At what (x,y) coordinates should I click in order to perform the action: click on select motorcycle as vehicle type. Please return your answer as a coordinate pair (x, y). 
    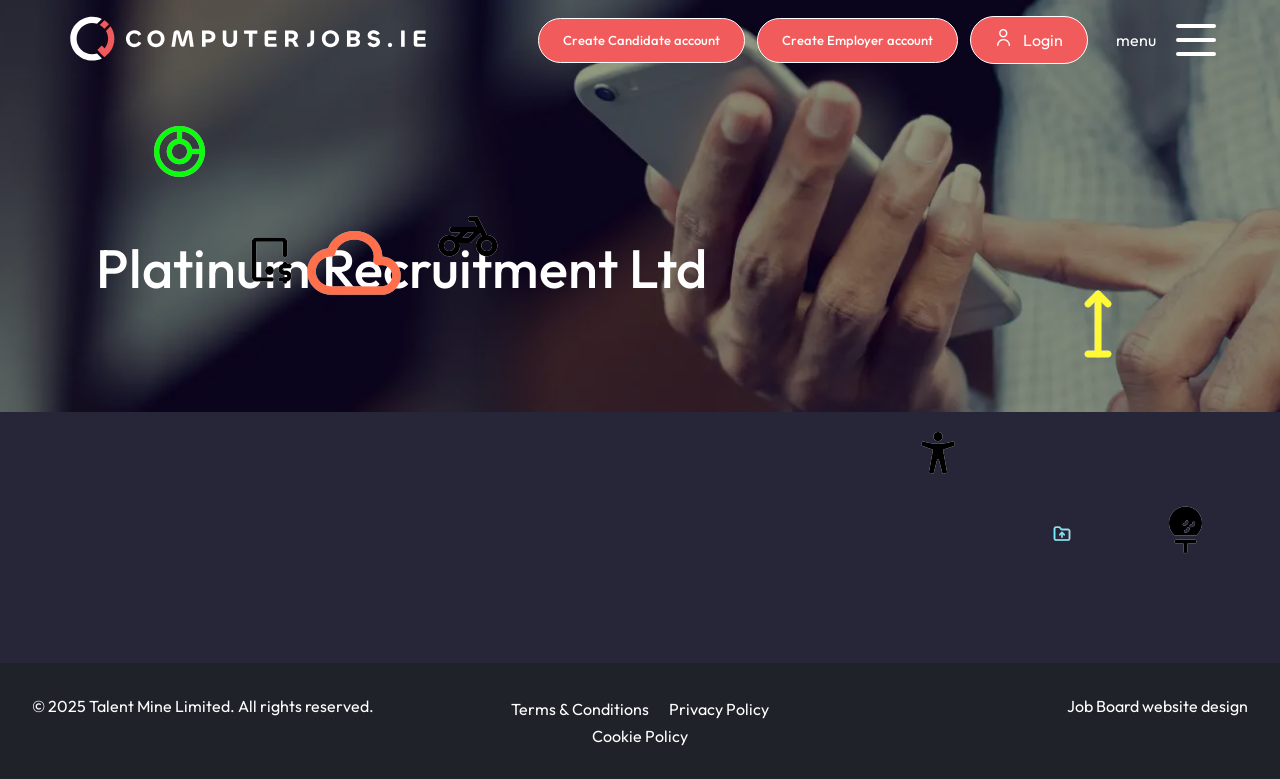
    Looking at the image, I should click on (468, 235).